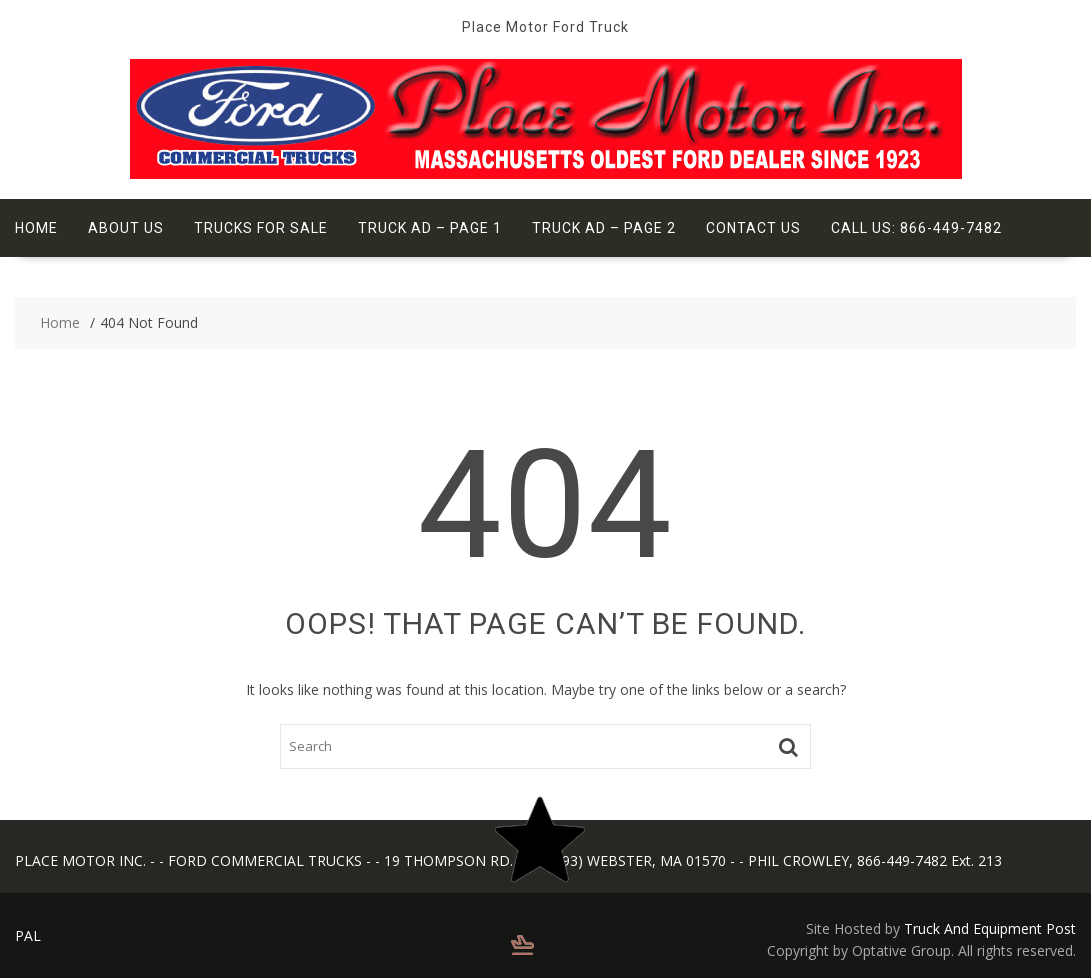  Describe the element at coordinates (540, 841) in the screenshot. I see `add item to favorites` at that location.